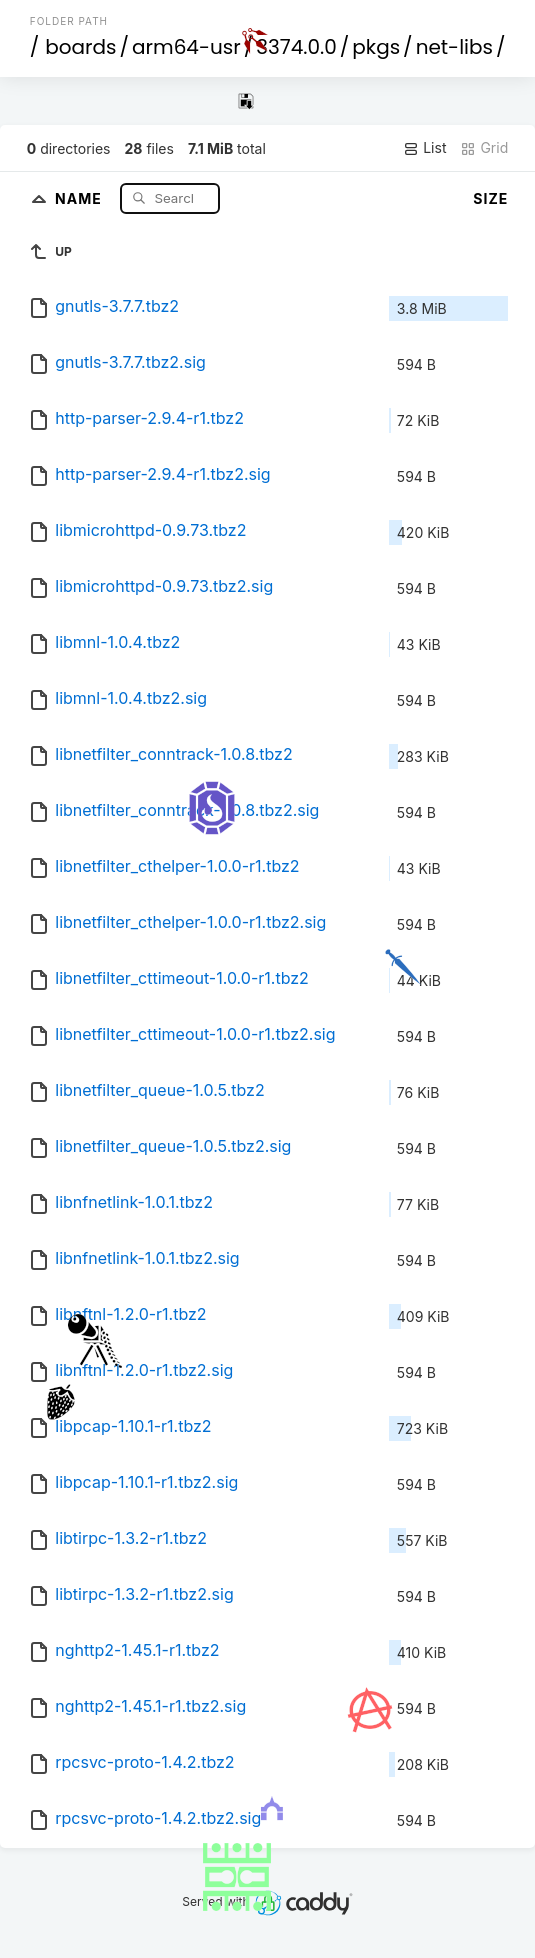 The height and width of the screenshot is (1958, 535). Describe the element at coordinates (403, 967) in the screenshot. I see `select a dagger or stabbing weapon in a game` at that location.